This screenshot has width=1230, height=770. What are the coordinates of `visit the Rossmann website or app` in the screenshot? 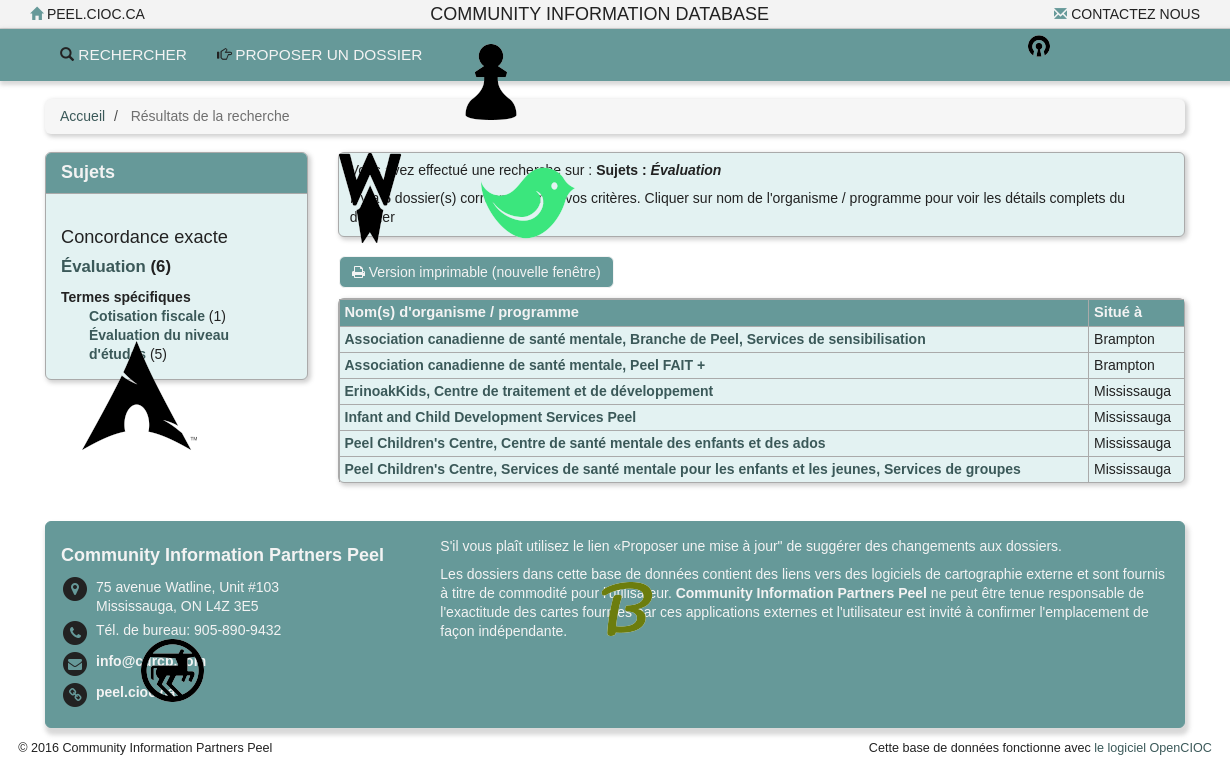 It's located at (172, 670).